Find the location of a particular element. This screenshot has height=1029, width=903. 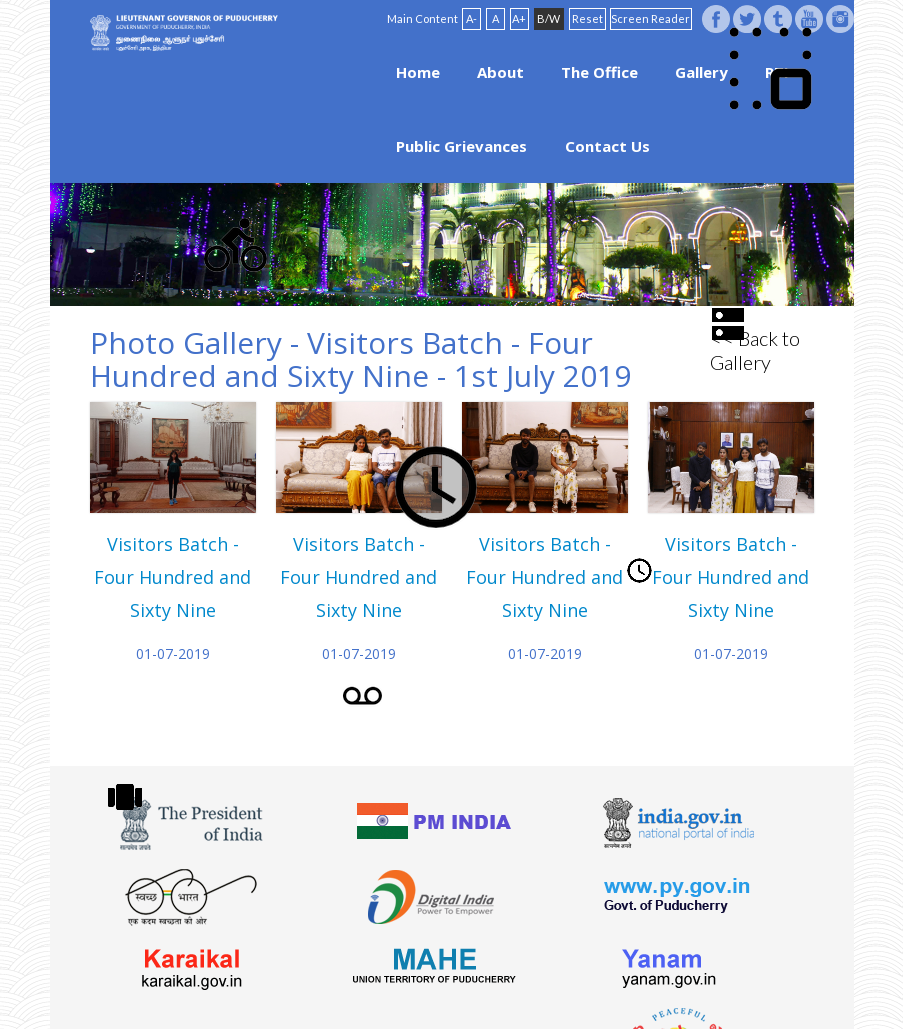

access voicemail messages is located at coordinates (362, 696).